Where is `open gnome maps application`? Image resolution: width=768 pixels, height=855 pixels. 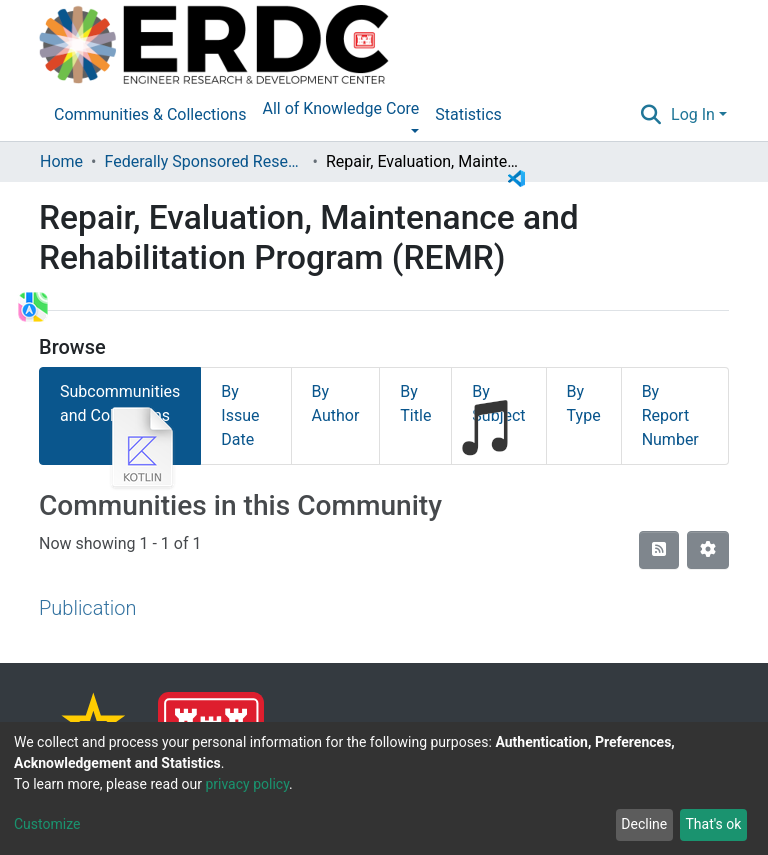 open gnome maps application is located at coordinates (33, 307).